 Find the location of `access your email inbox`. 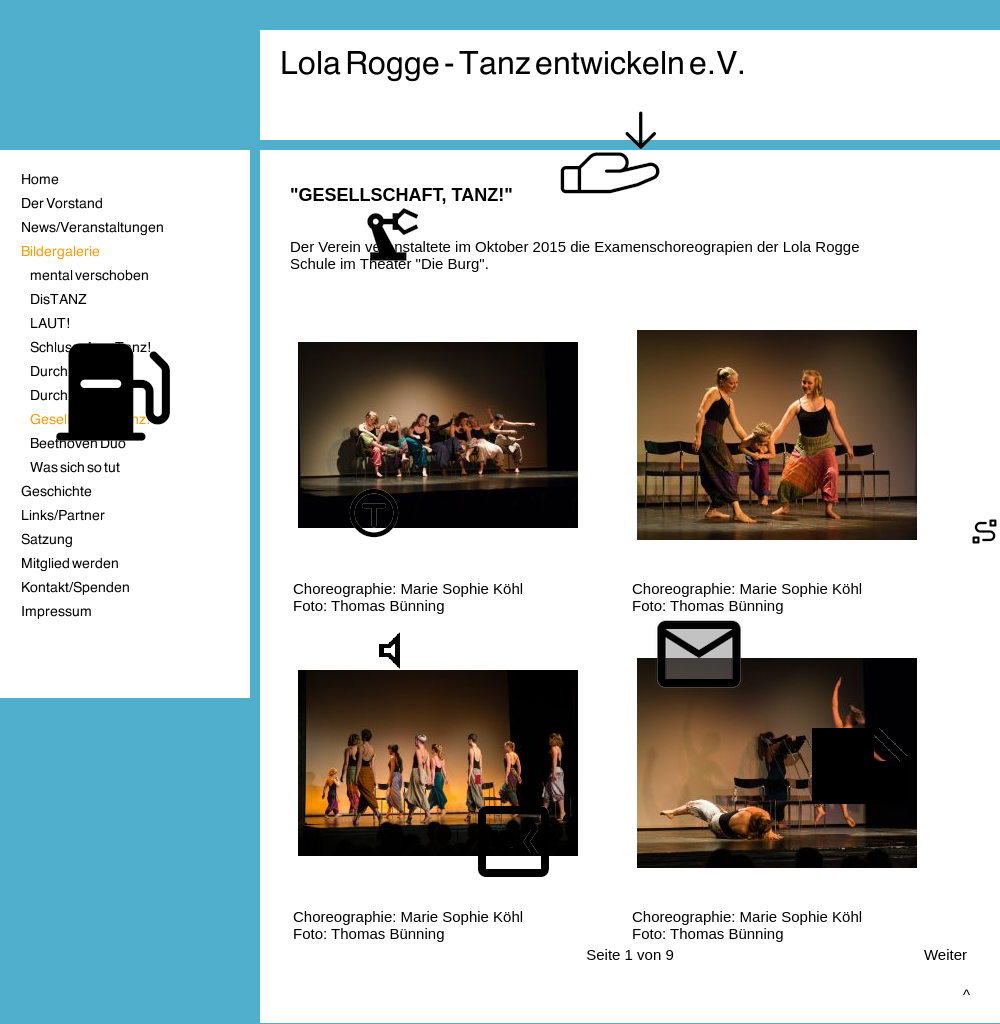

access your email inbox is located at coordinates (699, 654).